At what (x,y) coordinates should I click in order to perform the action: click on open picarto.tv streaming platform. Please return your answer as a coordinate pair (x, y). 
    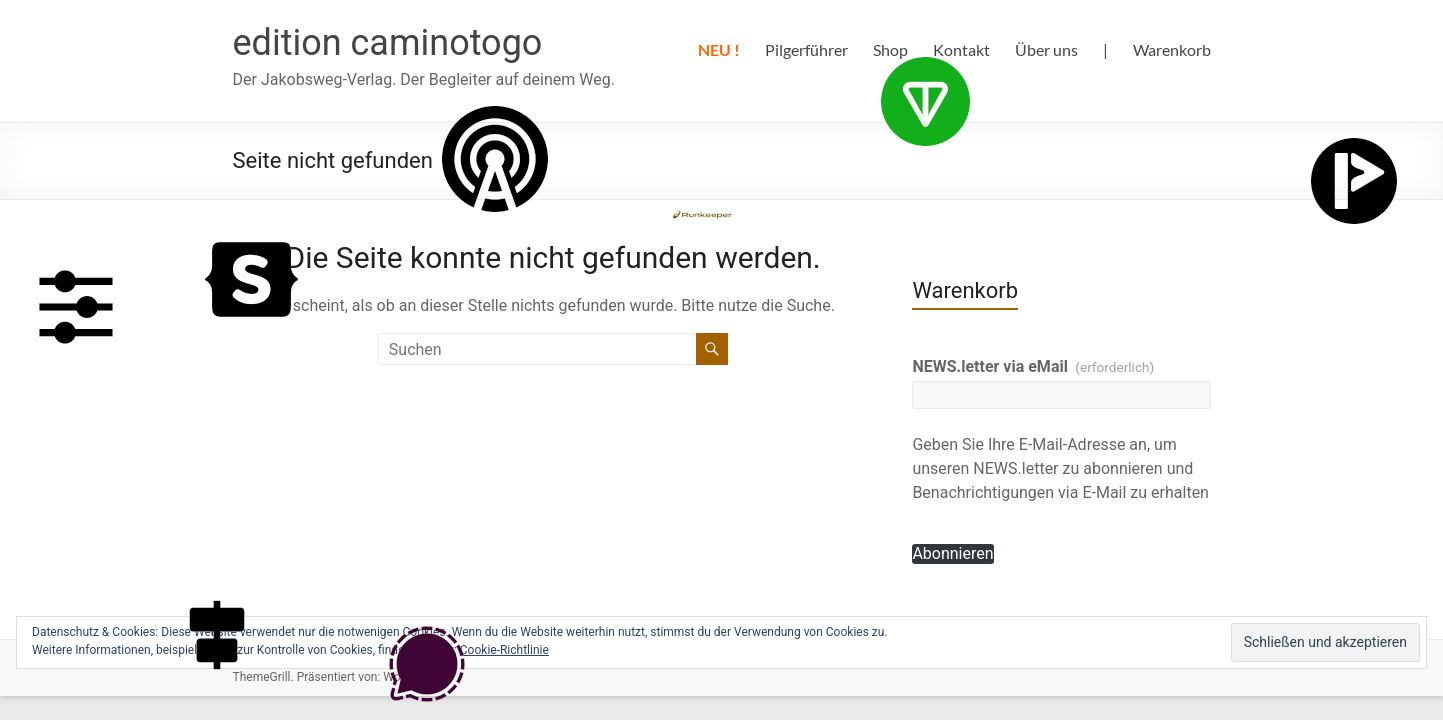
    Looking at the image, I should click on (1354, 181).